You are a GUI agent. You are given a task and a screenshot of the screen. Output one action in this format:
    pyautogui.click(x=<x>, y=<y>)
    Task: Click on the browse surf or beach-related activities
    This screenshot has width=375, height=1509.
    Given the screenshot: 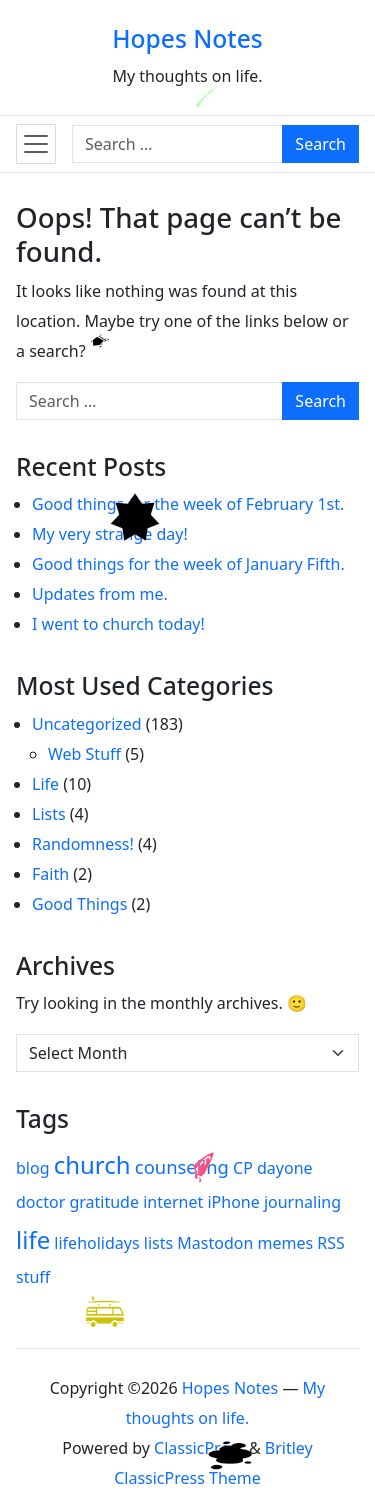 What is the action you would take?
    pyautogui.click(x=105, y=1310)
    